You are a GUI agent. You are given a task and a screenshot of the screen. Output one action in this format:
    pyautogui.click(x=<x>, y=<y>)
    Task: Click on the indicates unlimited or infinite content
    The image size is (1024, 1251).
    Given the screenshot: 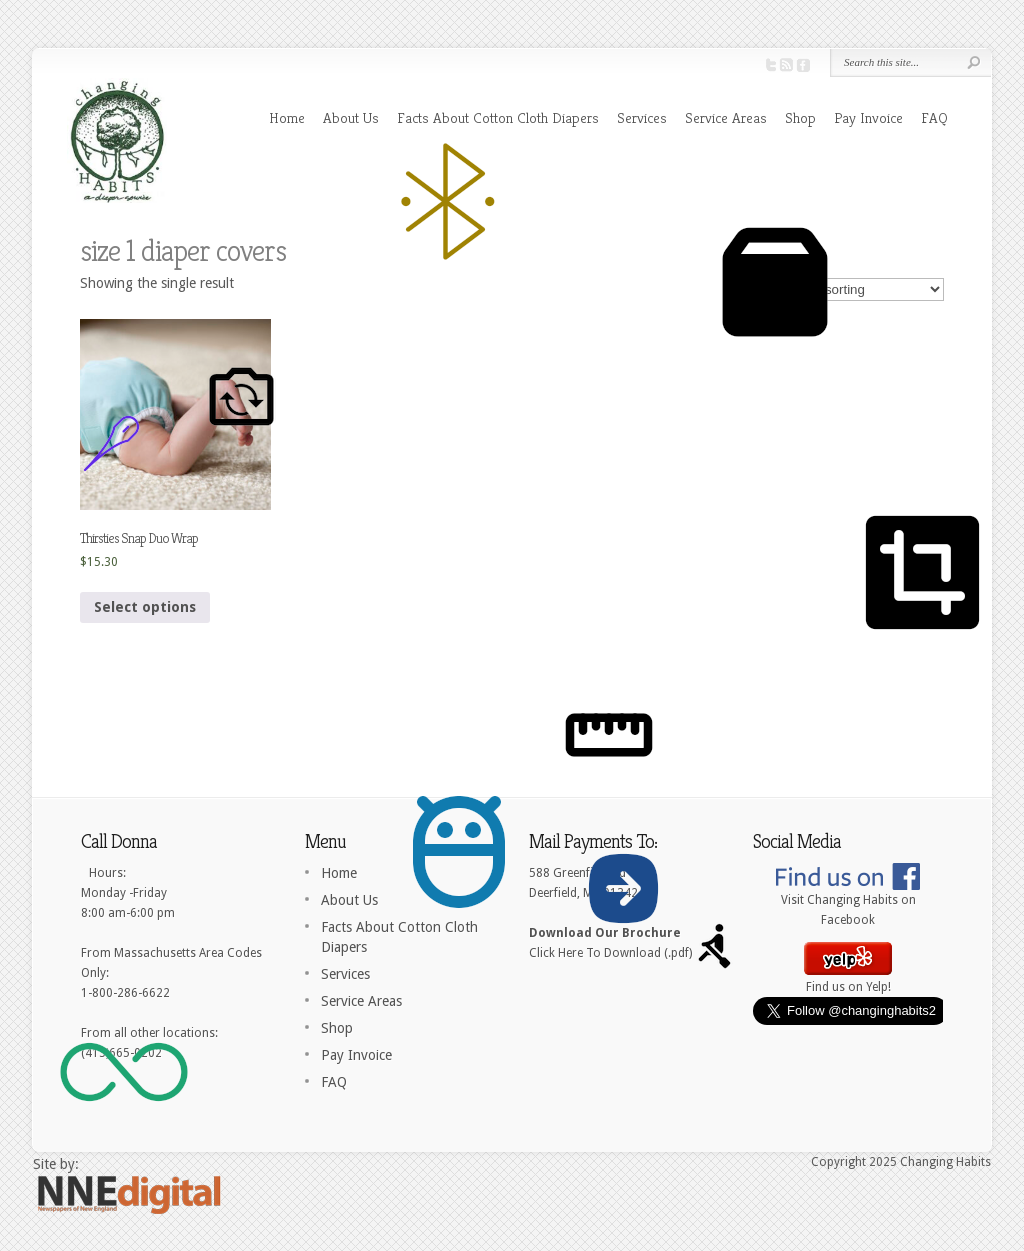 What is the action you would take?
    pyautogui.click(x=124, y=1072)
    